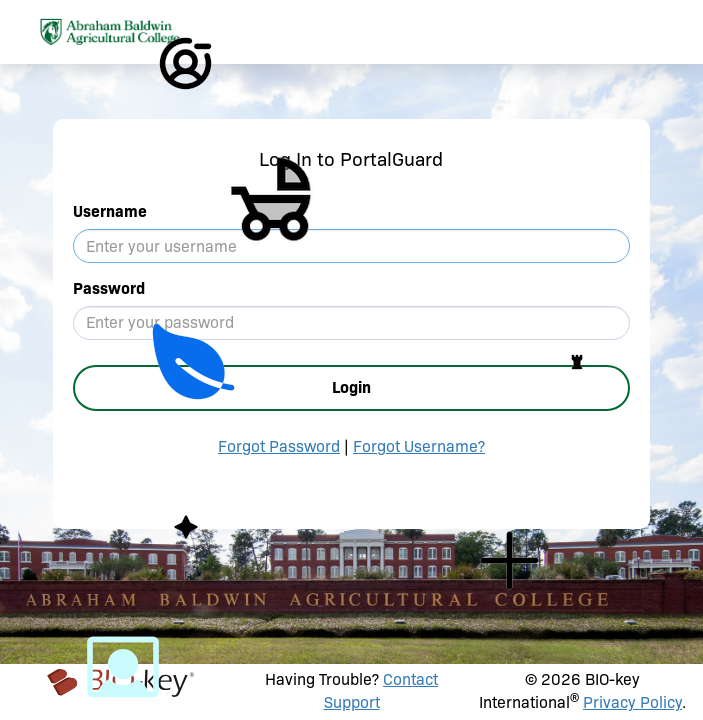  I want to click on remove a user from your contacts, so click(185, 63).